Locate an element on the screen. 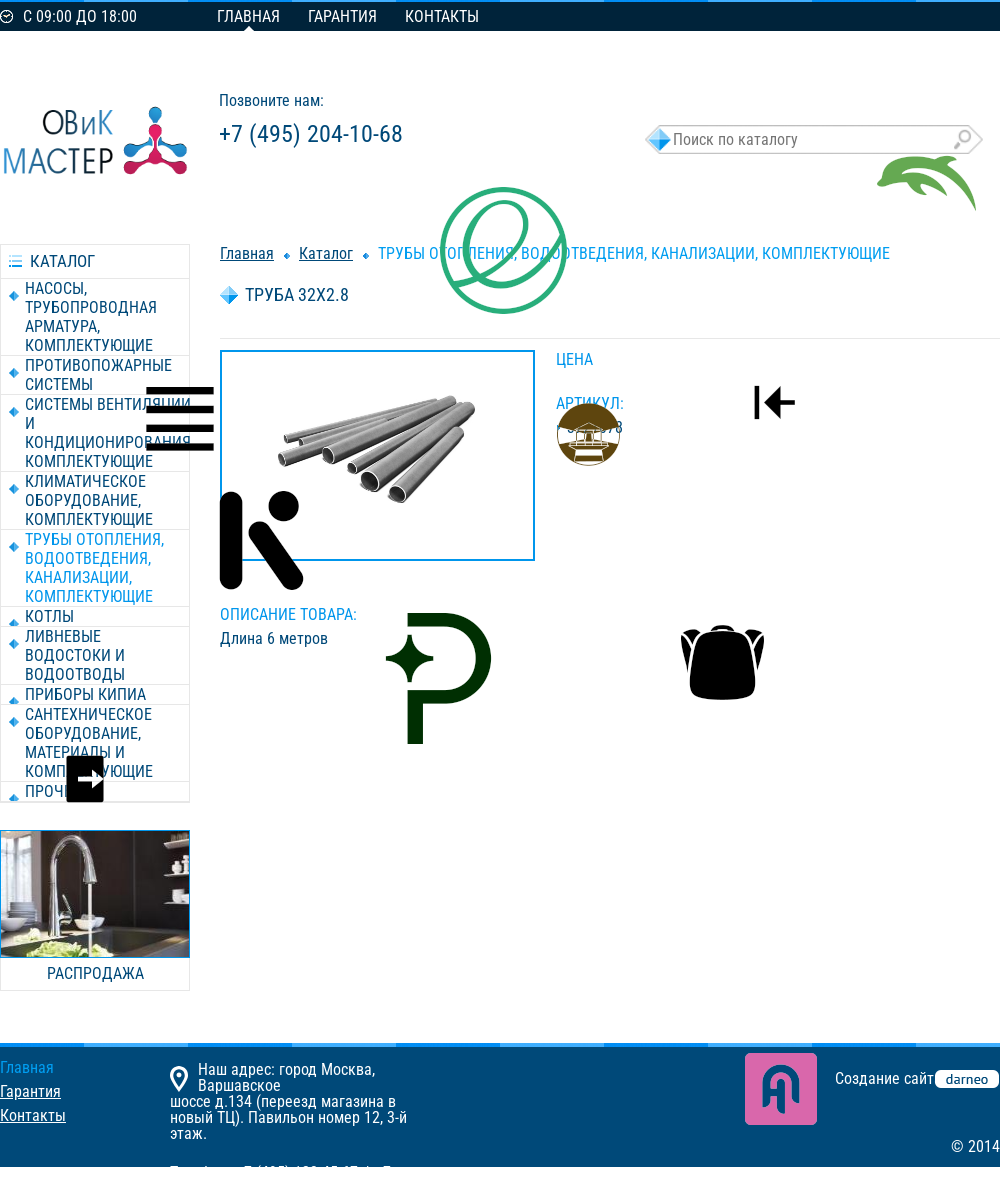 This screenshot has height=1201, width=1000. visit showwcase developer portfolio platform is located at coordinates (722, 662).